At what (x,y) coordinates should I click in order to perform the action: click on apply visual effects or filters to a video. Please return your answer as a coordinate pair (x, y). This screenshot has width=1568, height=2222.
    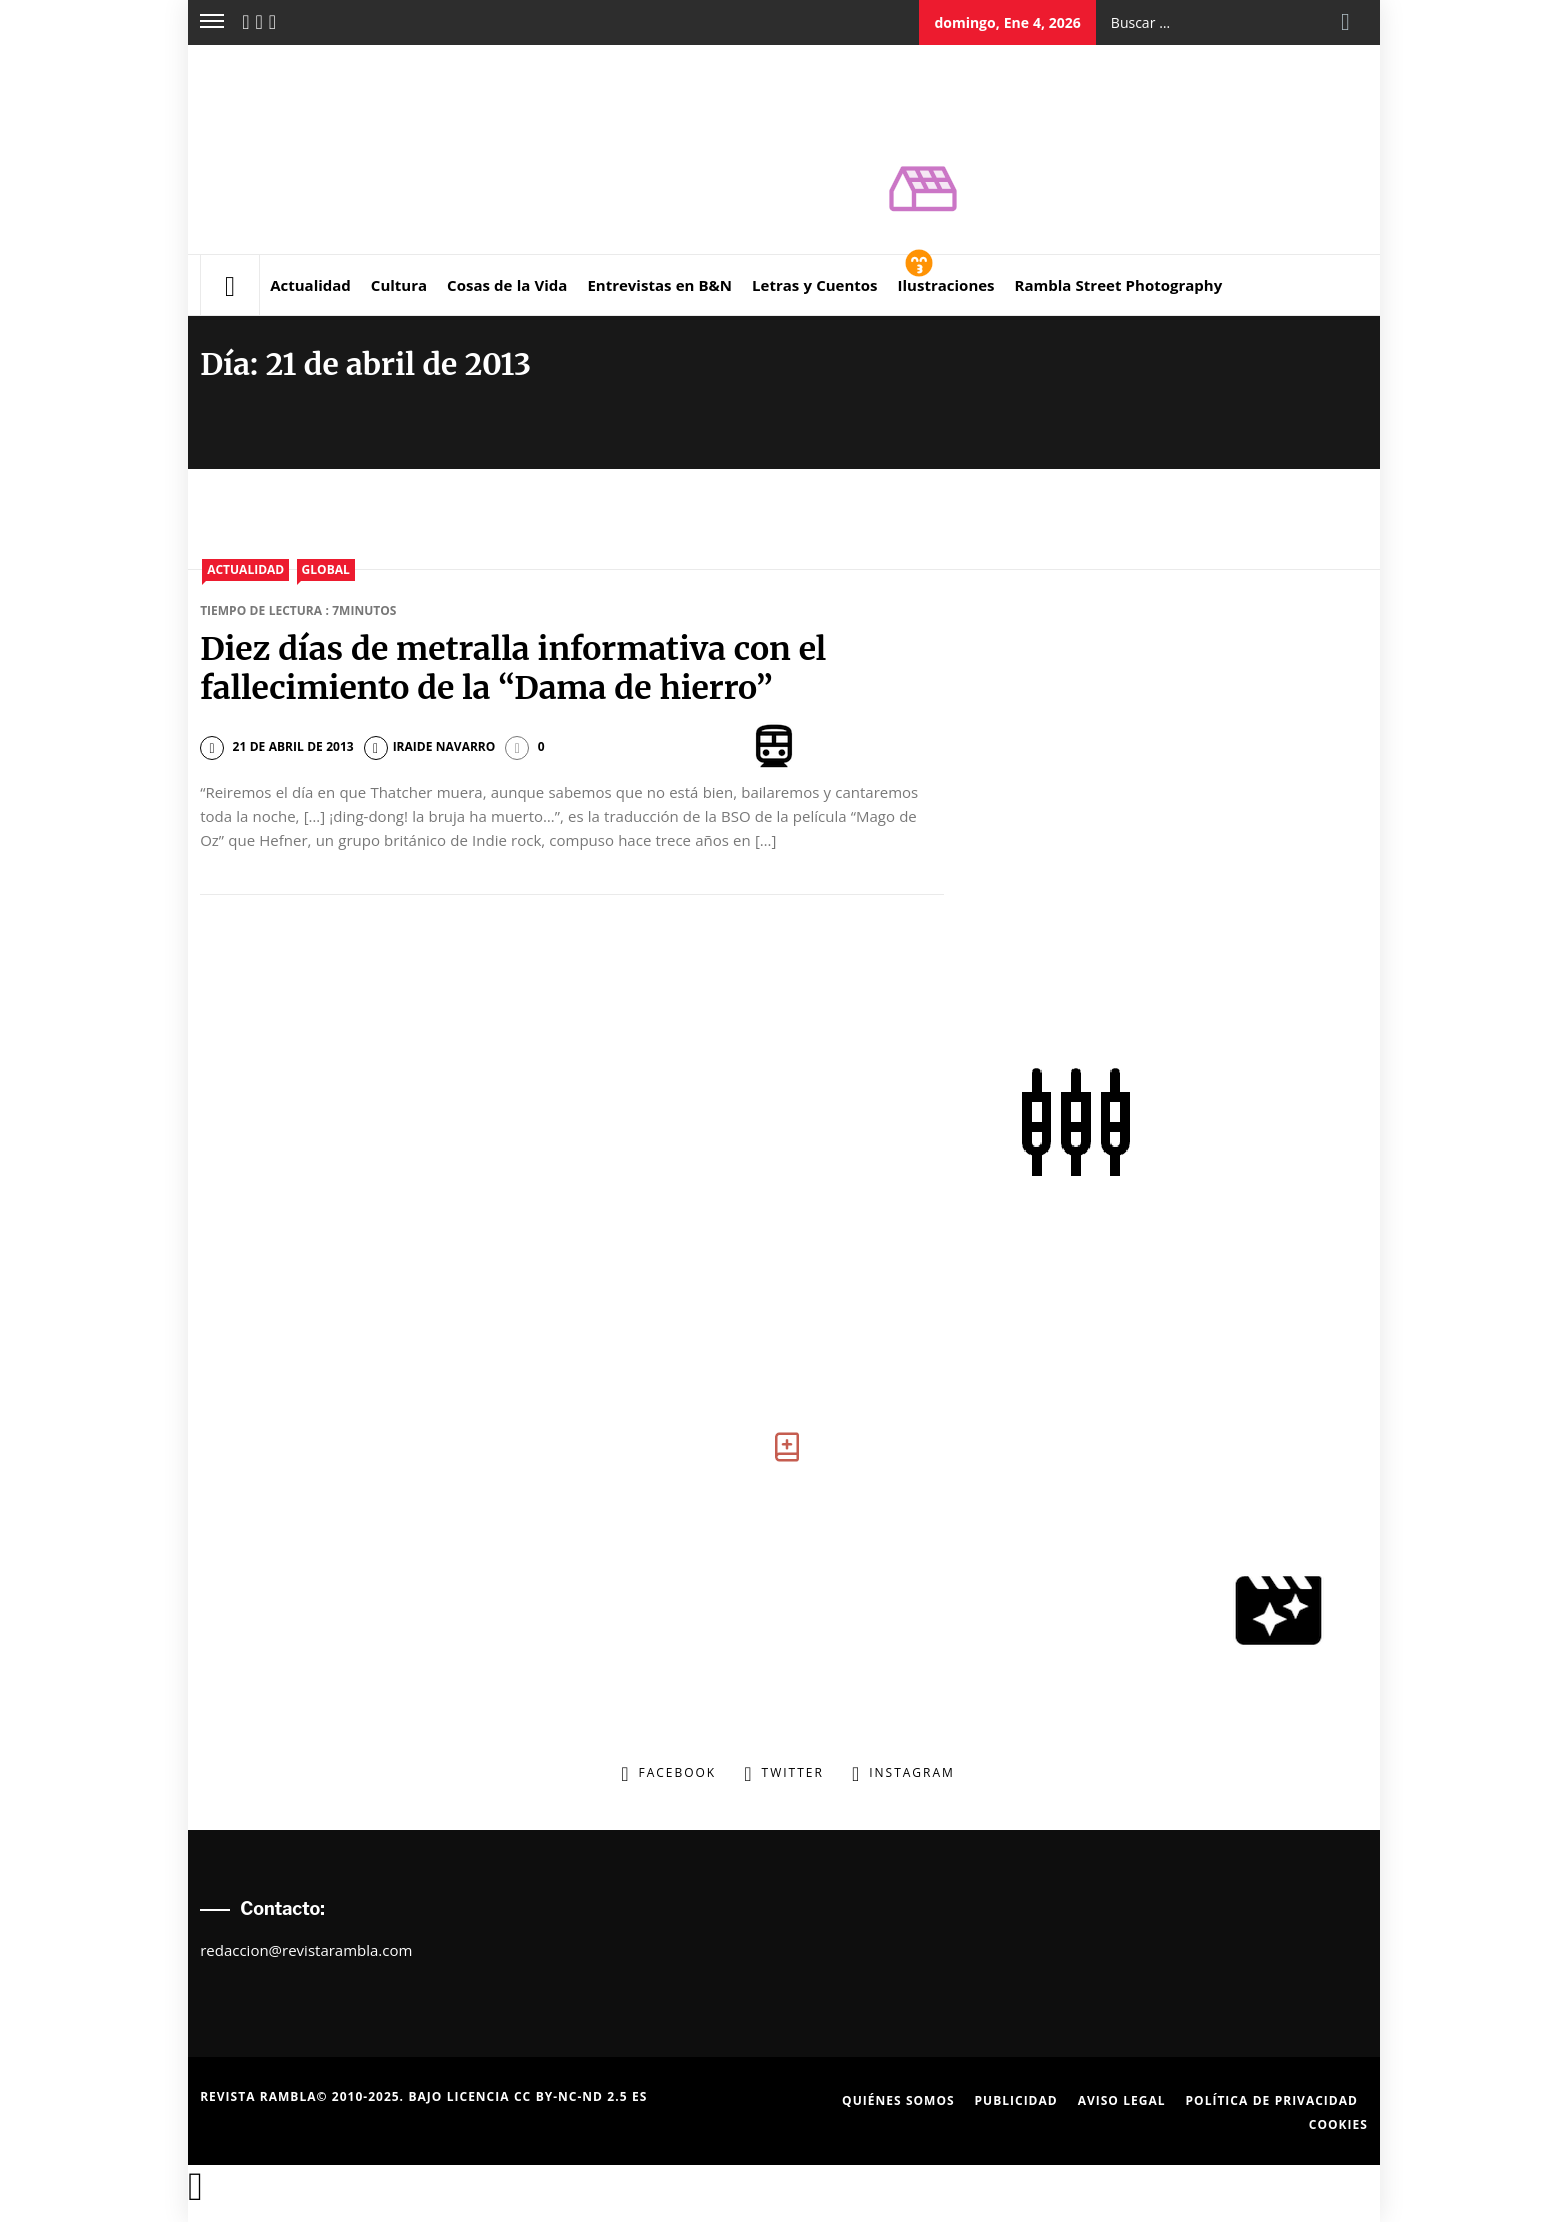
    Looking at the image, I should click on (1278, 1610).